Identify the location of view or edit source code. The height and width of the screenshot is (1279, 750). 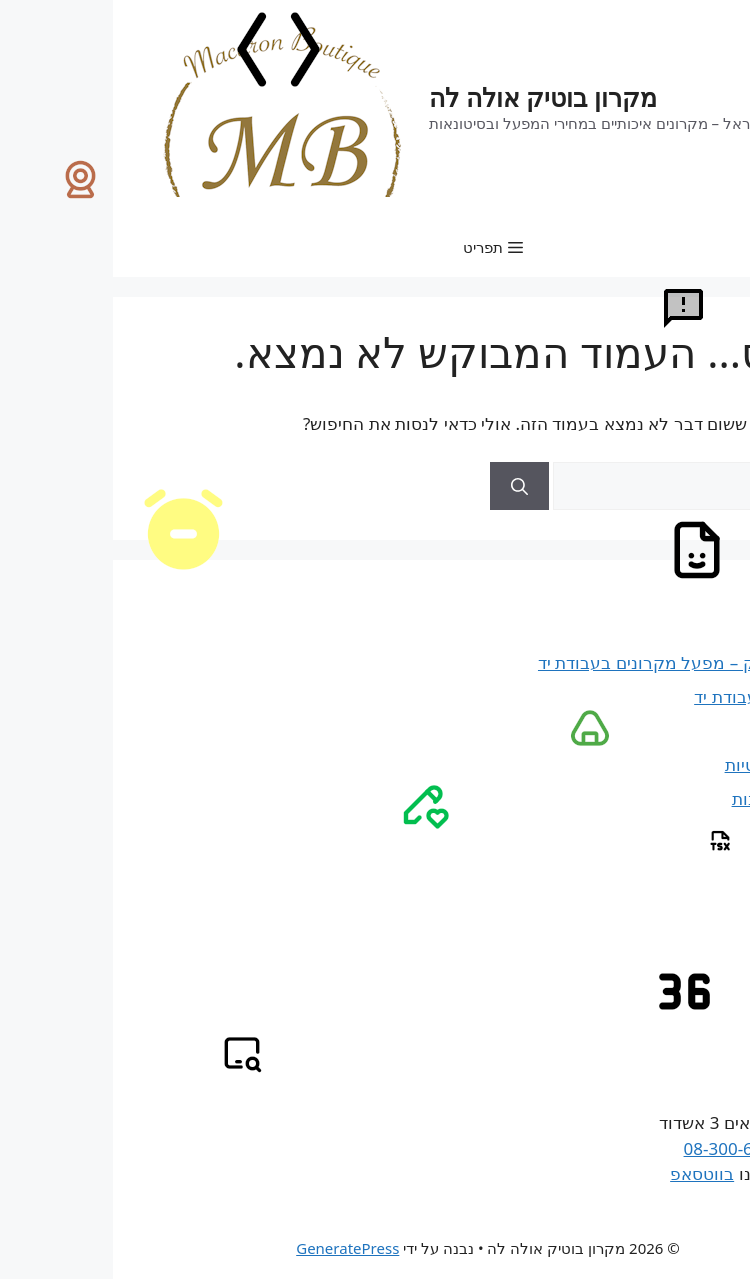
(278, 49).